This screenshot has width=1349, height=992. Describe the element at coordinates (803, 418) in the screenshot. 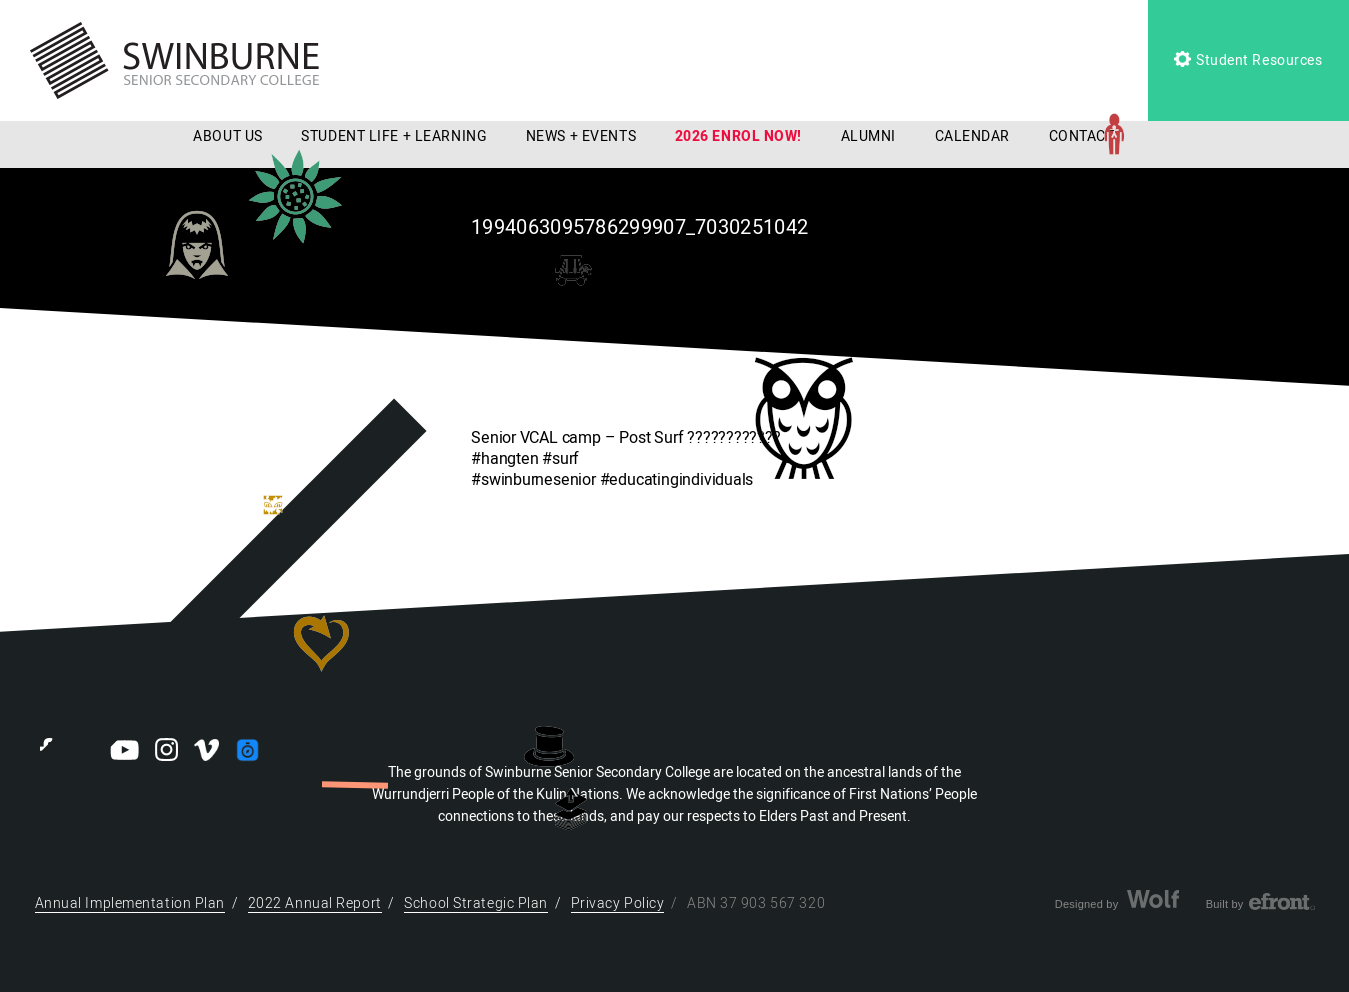

I see `access night mode or dark theme settings` at that location.